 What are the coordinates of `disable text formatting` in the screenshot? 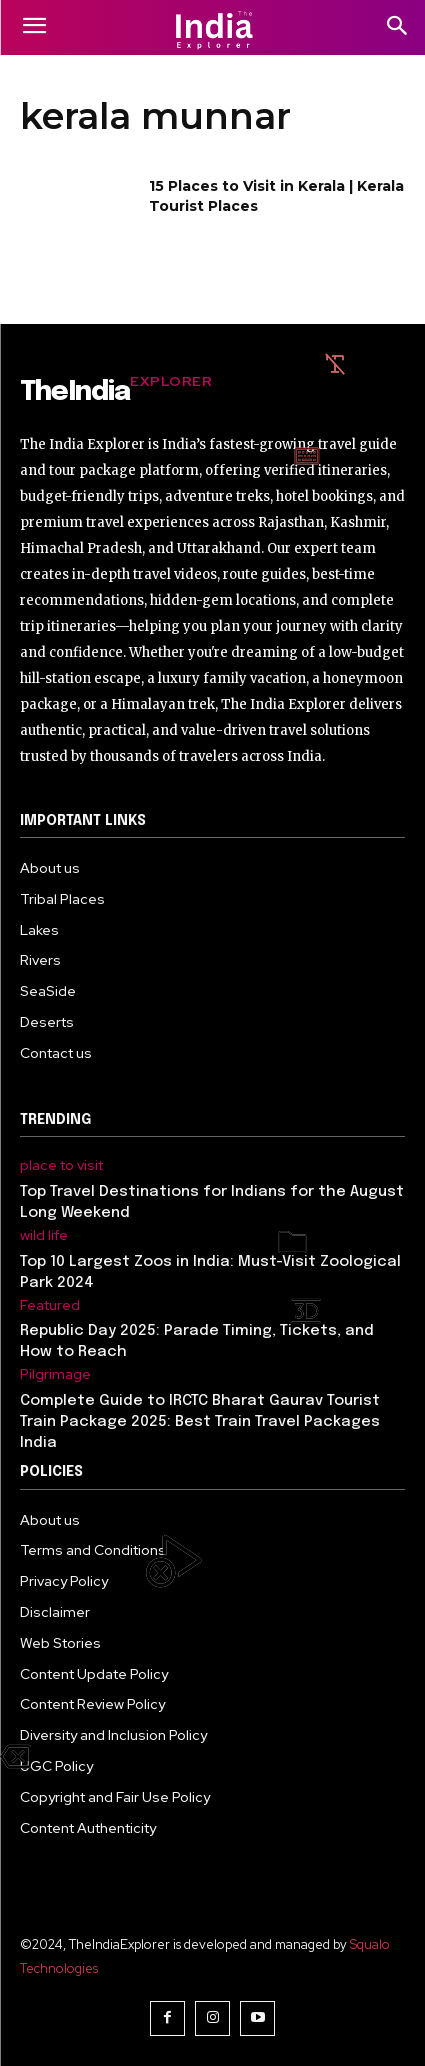 It's located at (335, 364).